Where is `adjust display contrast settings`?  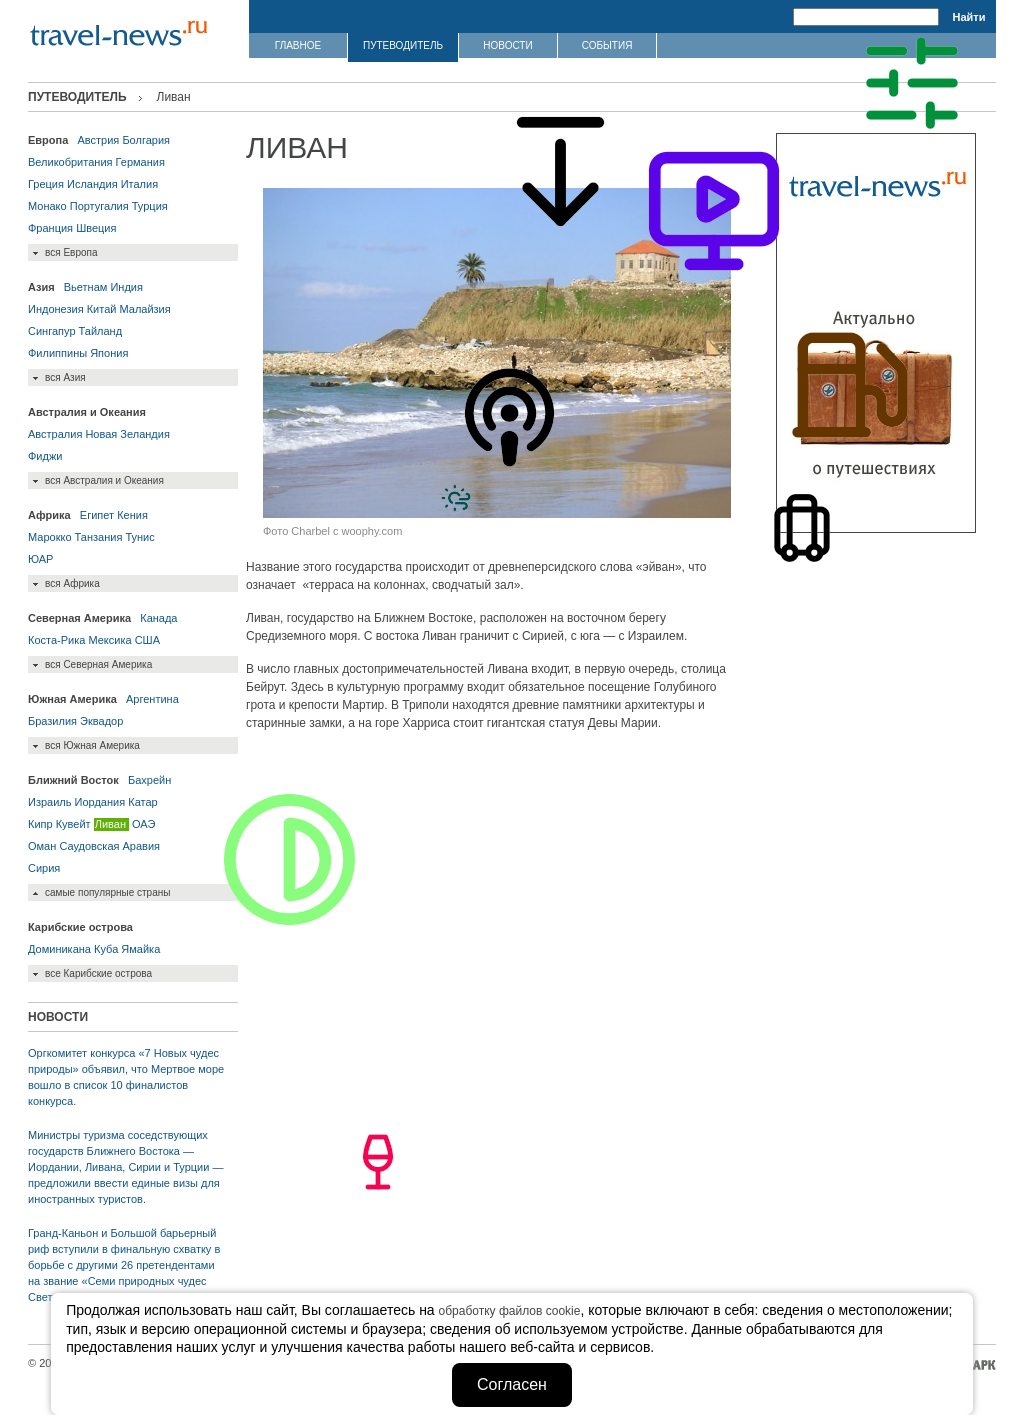
adjust display contrast settings is located at coordinates (289, 859).